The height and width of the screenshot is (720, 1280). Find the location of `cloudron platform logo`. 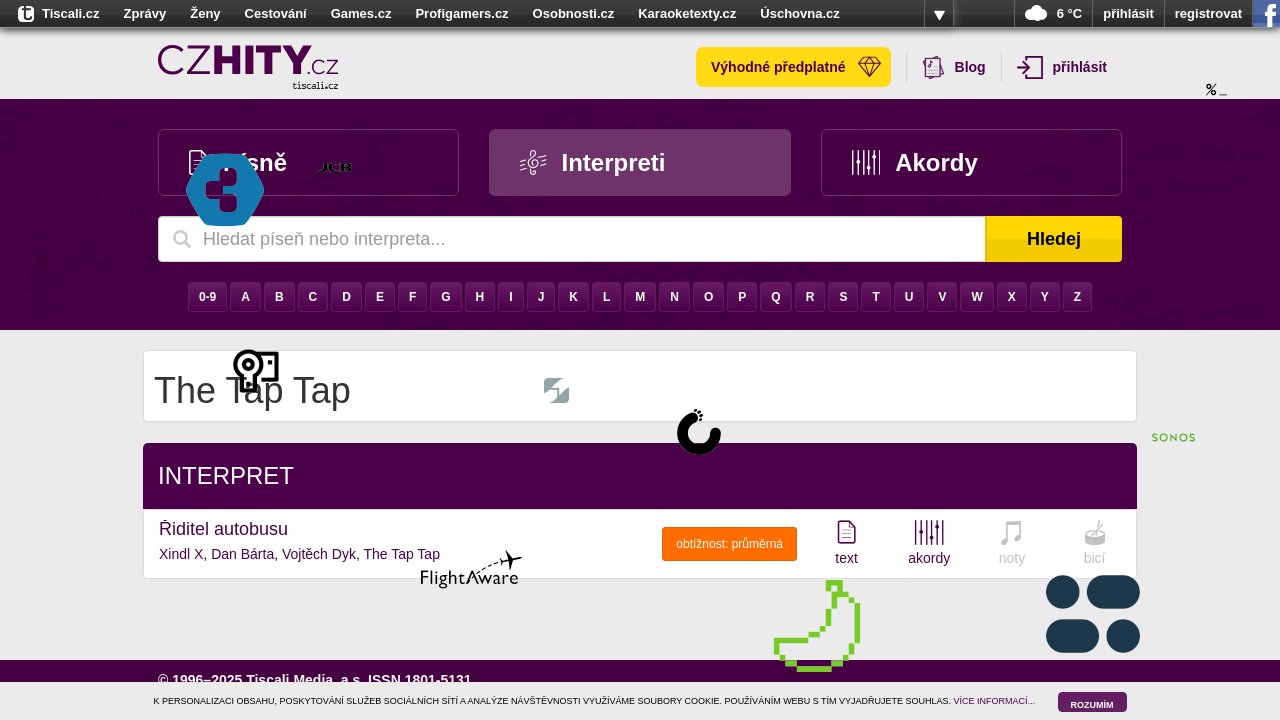

cloudron platform logo is located at coordinates (225, 190).